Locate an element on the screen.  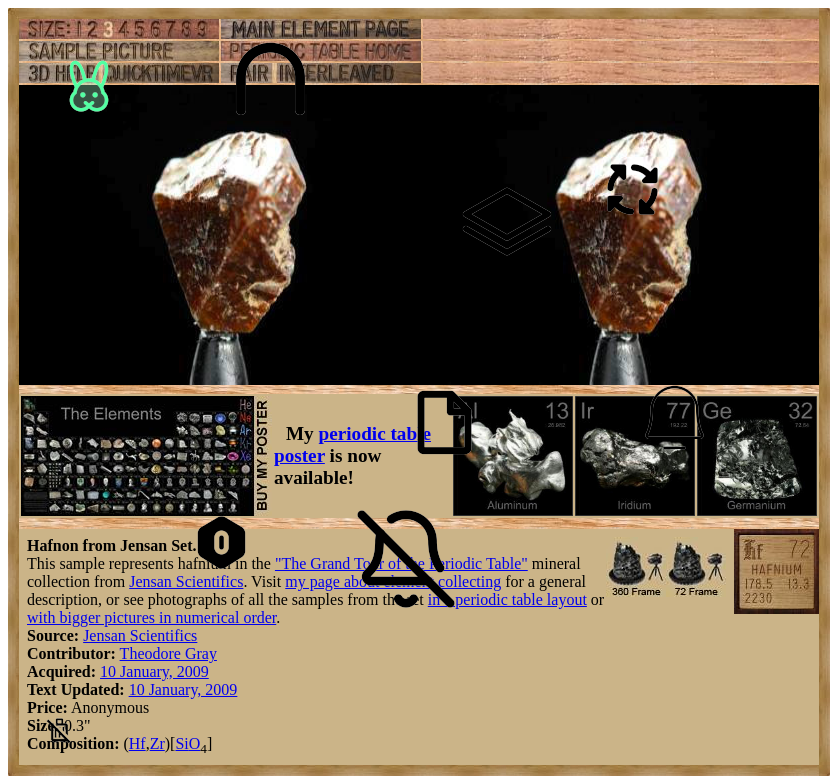
indicates zero items or empty count is located at coordinates (221, 542).